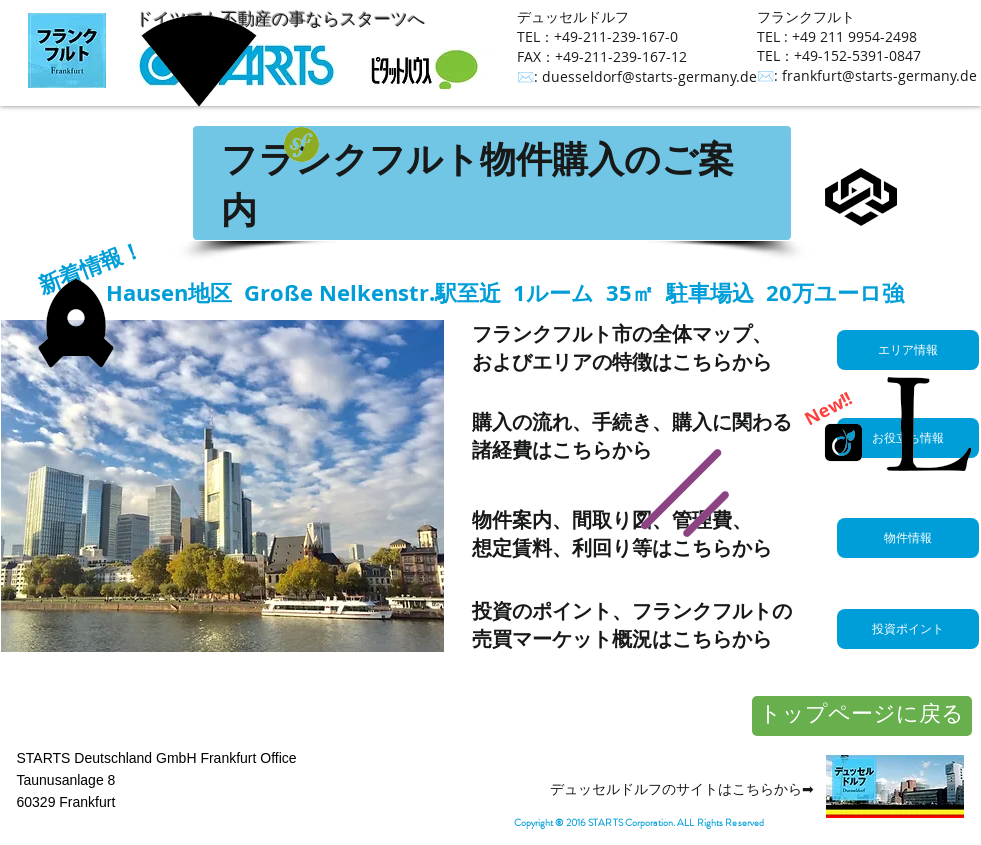 The height and width of the screenshot is (845, 981). Describe the element at coordinates (301, 144) in the screenshot. I see `Symfony PHP framework logo` at that location.